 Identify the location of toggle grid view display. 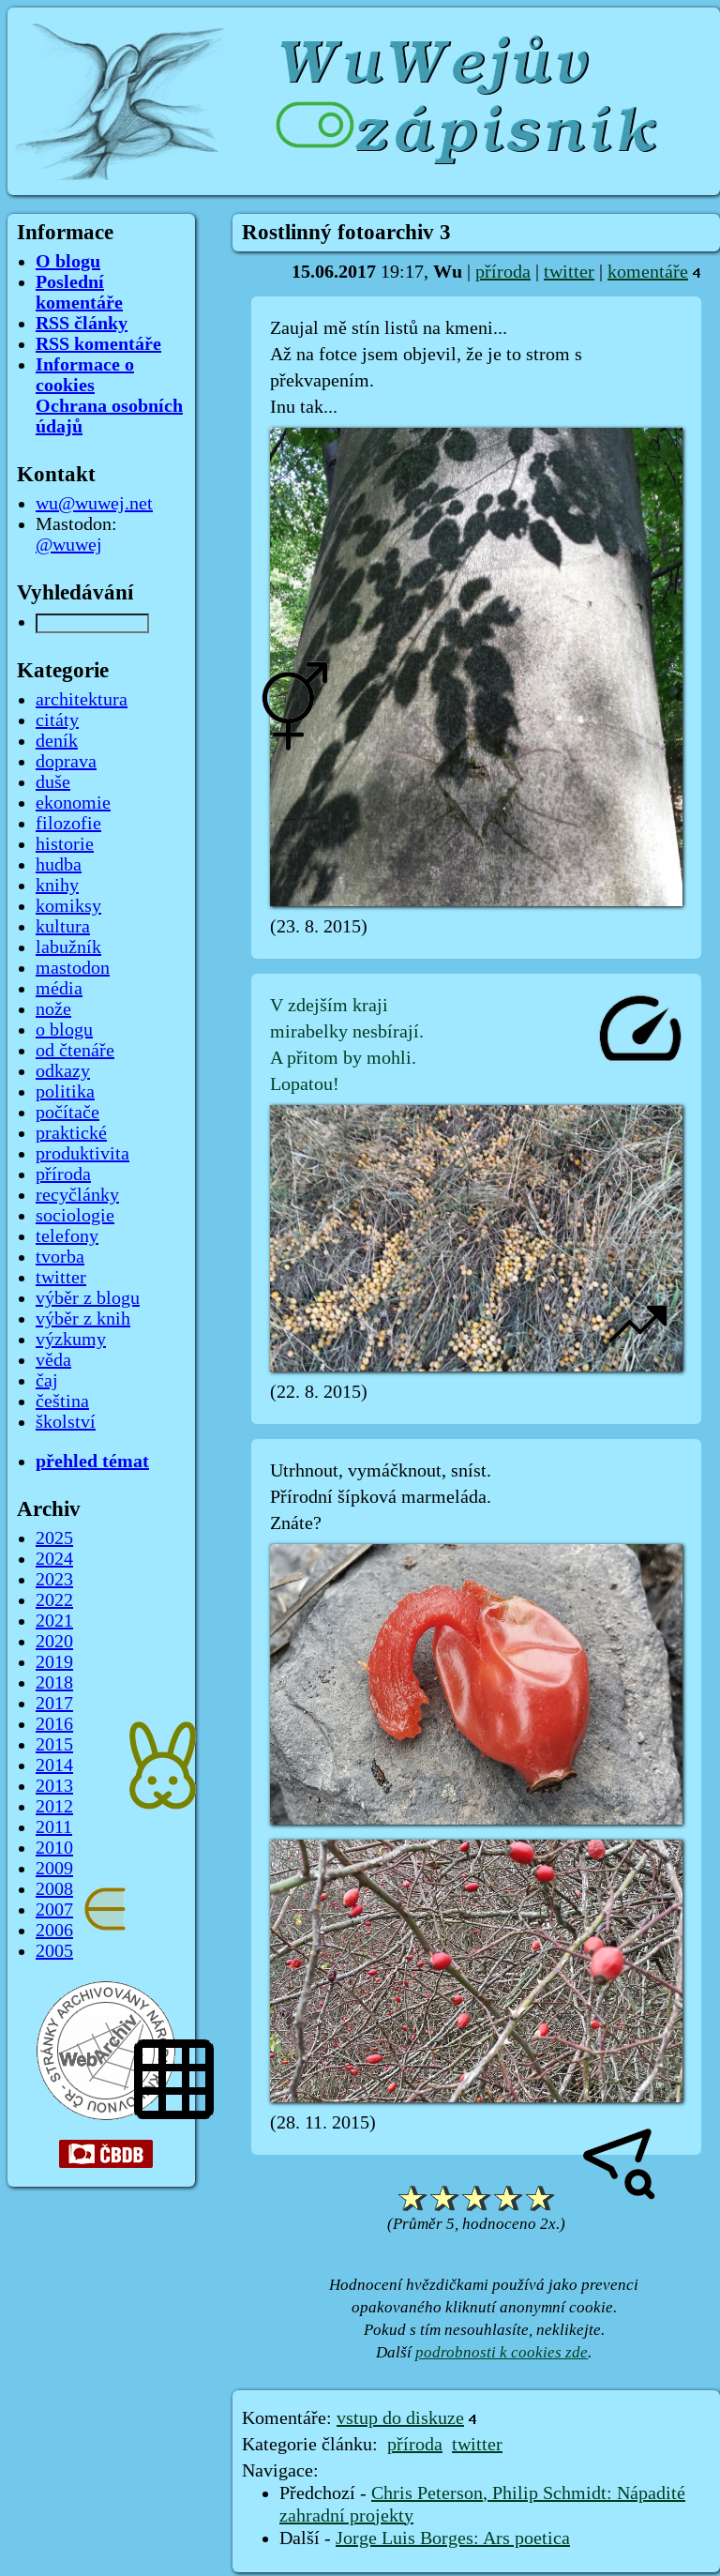
(173, 2079).